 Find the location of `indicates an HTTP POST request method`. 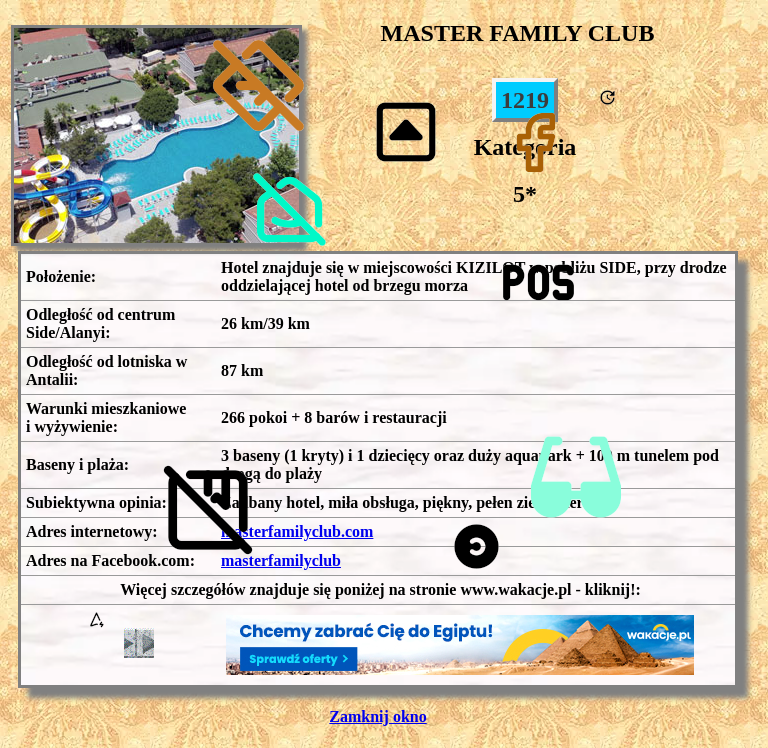

indicates an HTTP POST request method is located at coordinates (538, 282).